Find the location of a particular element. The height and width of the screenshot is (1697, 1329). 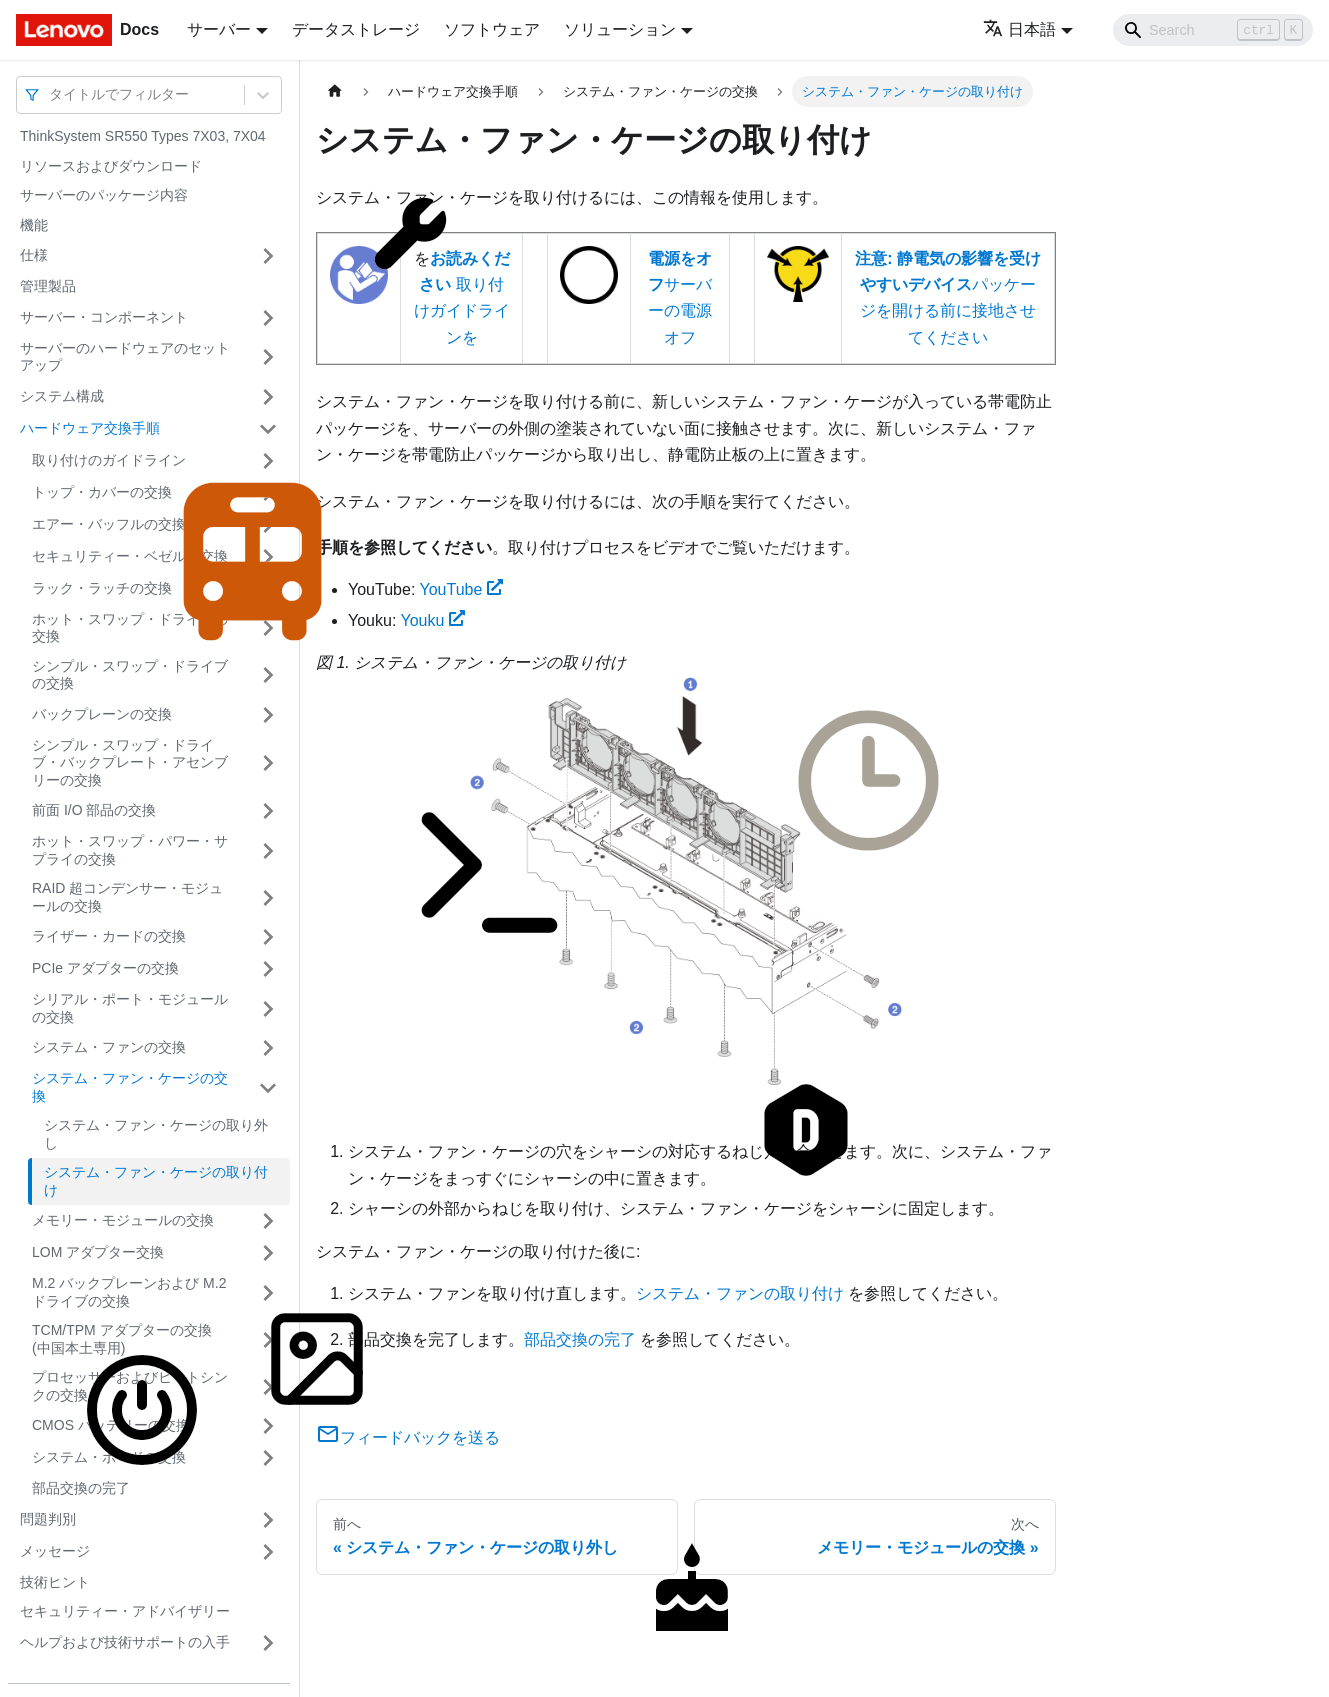

turn device on or off is located at coordinates (142, 1410).